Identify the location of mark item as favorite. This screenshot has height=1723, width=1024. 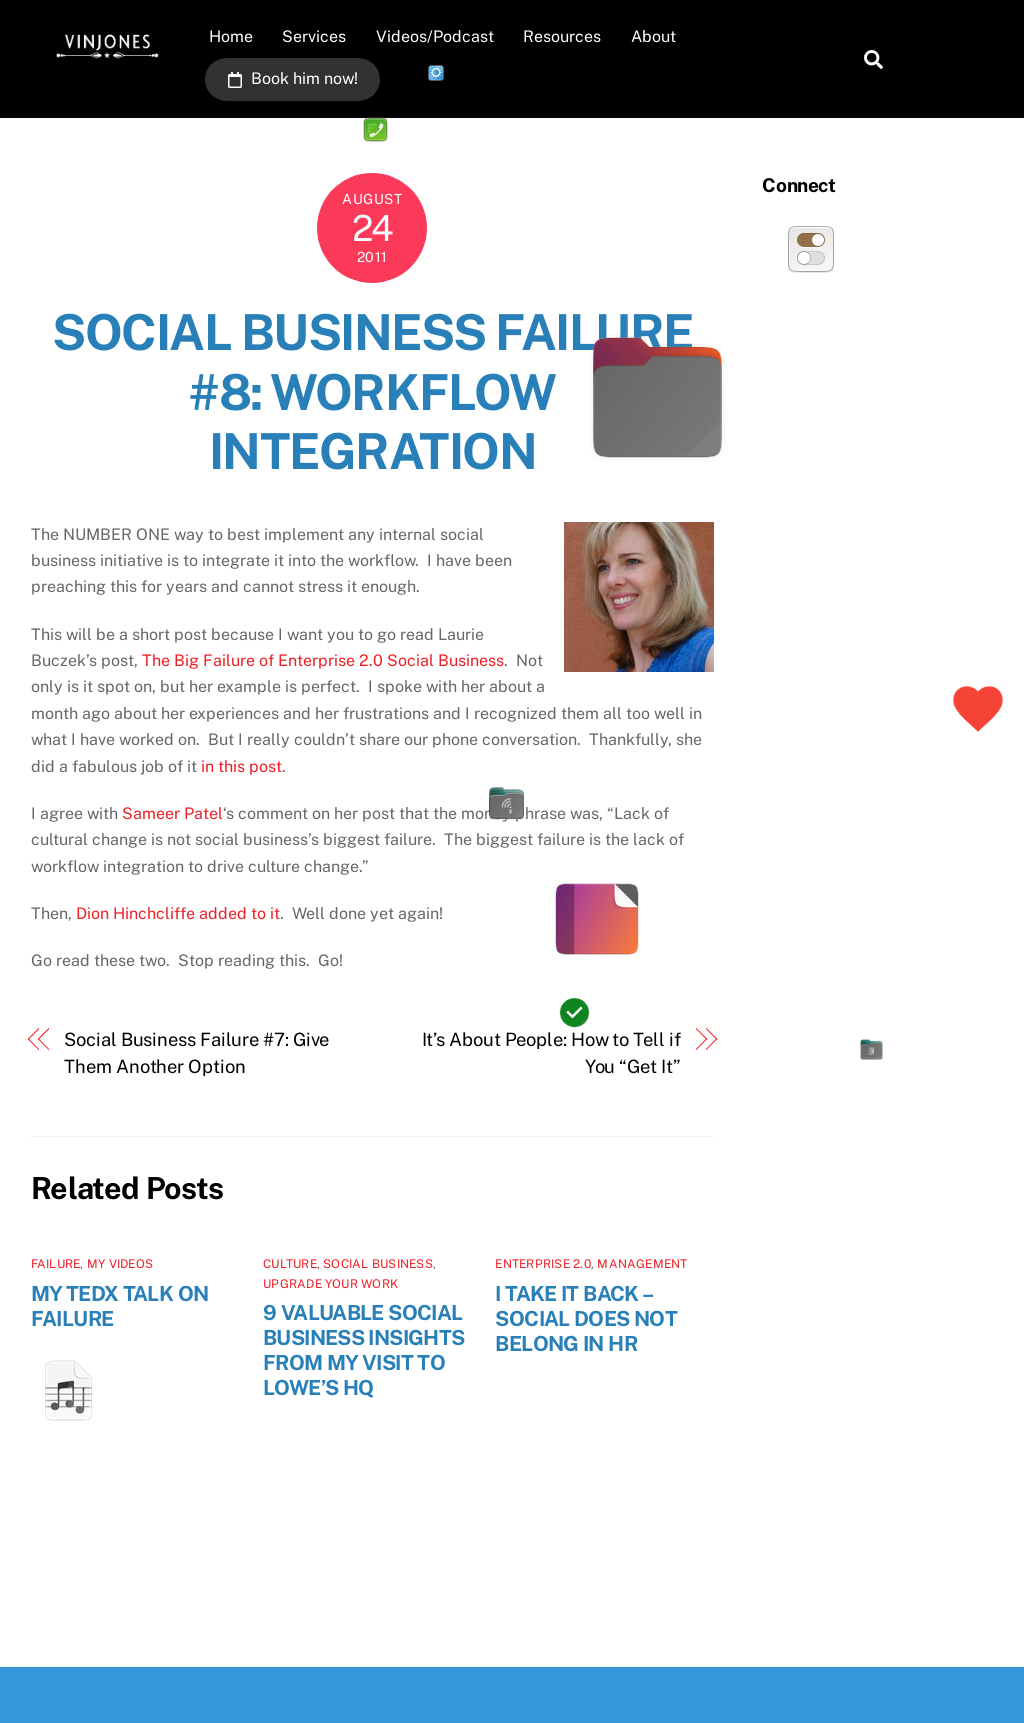
(978, 709).